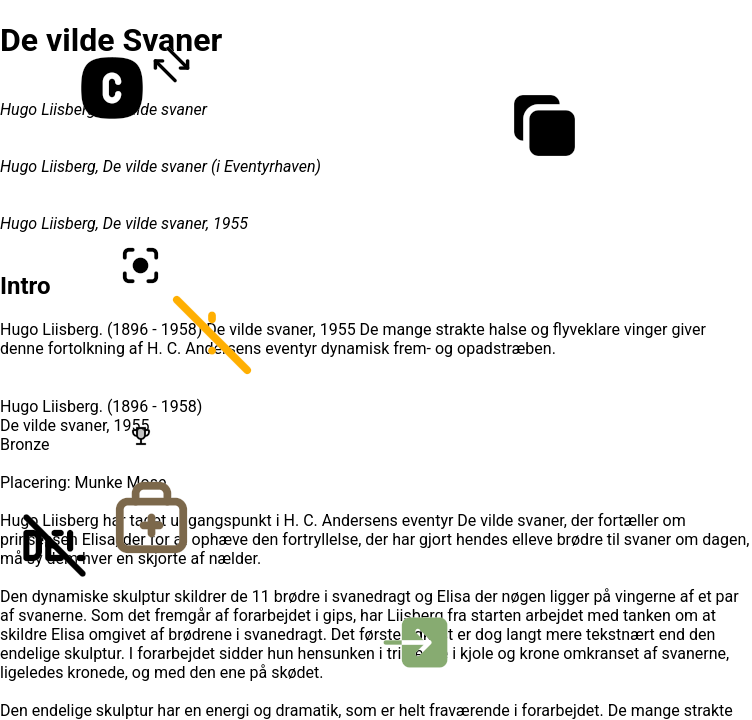 This screenshot has height=720, width=752. What do you see at coordinates (171, 64) in the screenshot?
I see `resize element diagonally` at bounding box center [171, 64].